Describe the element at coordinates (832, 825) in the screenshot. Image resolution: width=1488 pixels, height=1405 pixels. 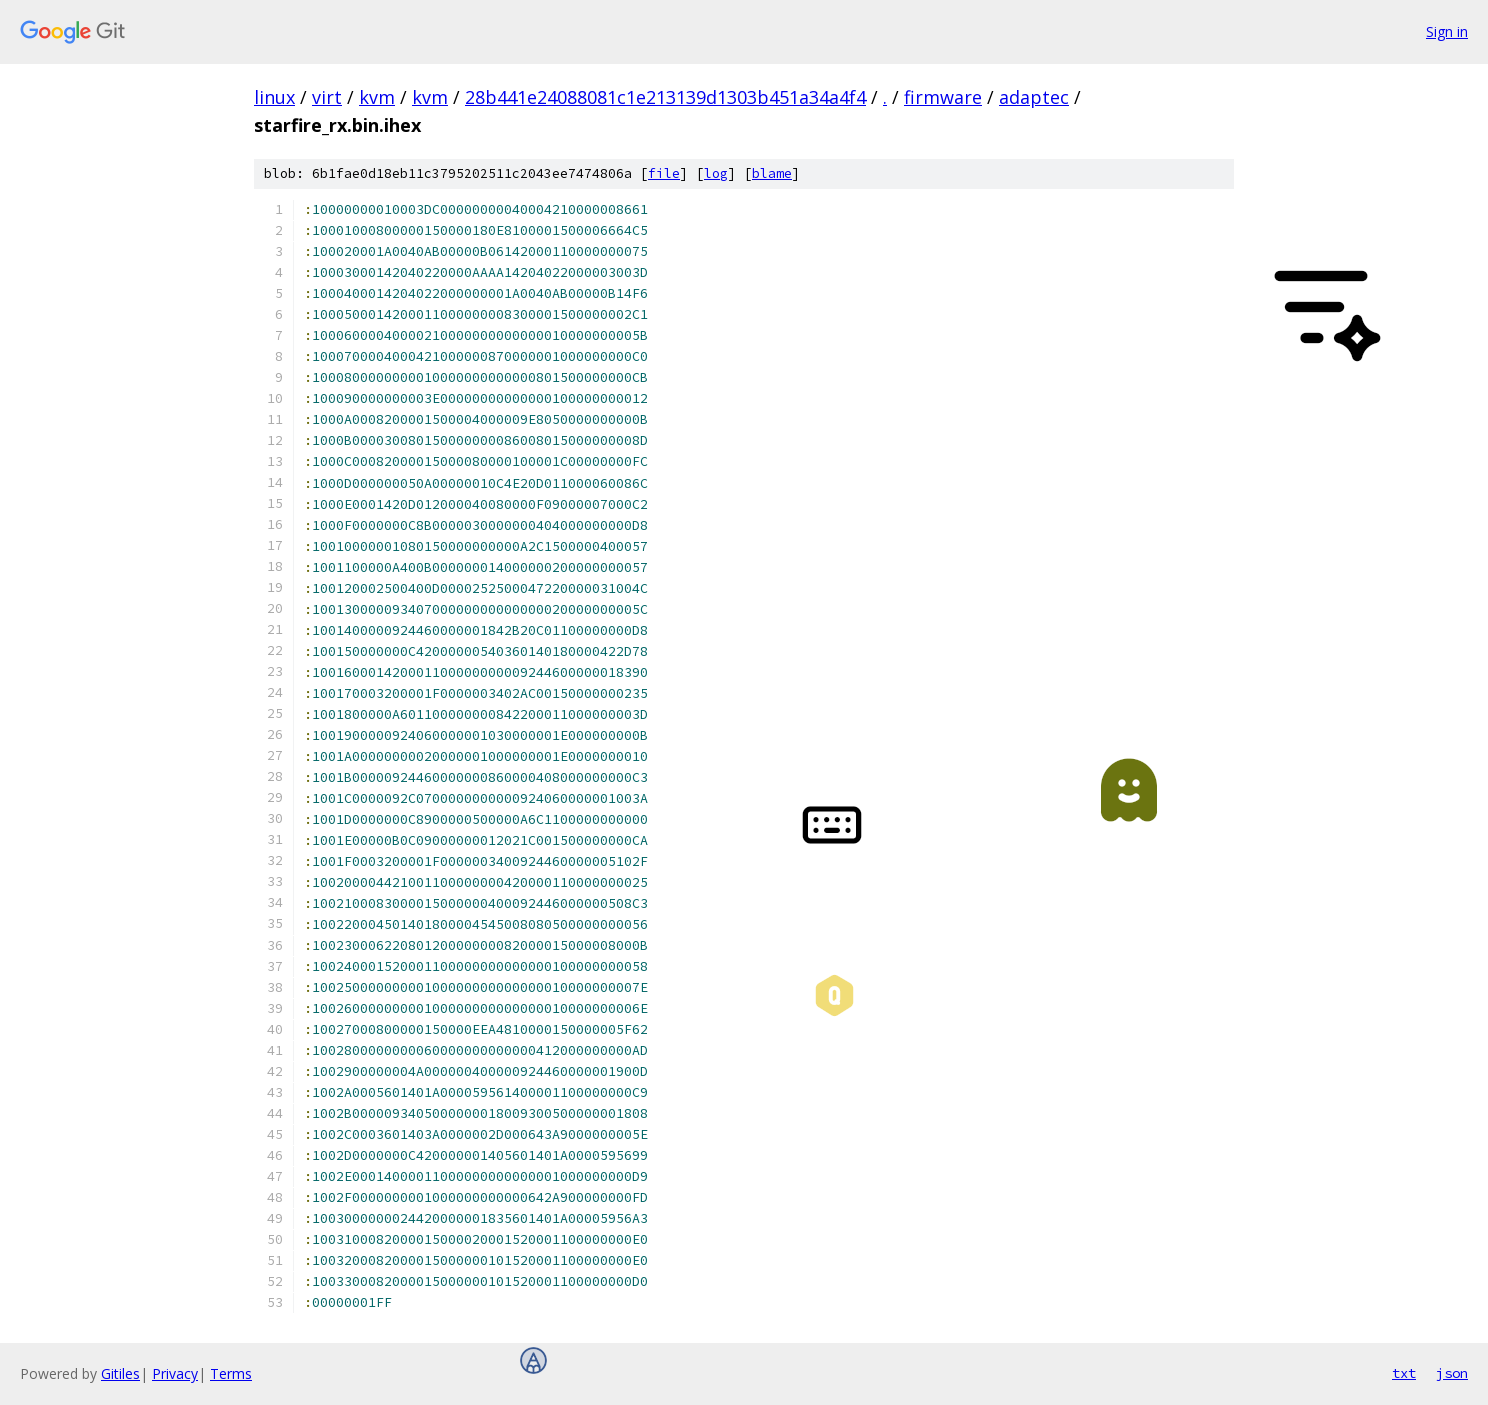
I see `open the on-screen keyboard` at that location.